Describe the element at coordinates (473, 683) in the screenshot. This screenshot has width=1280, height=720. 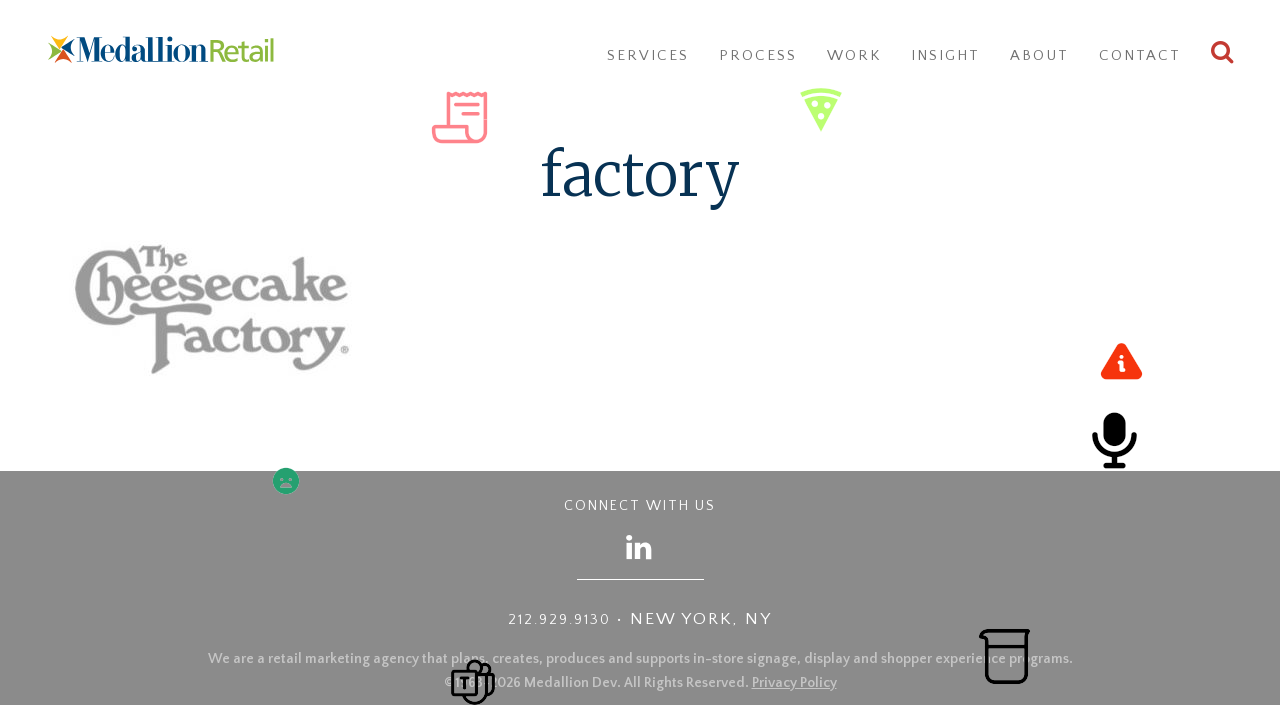
I see `open microsoft teams` at that location.